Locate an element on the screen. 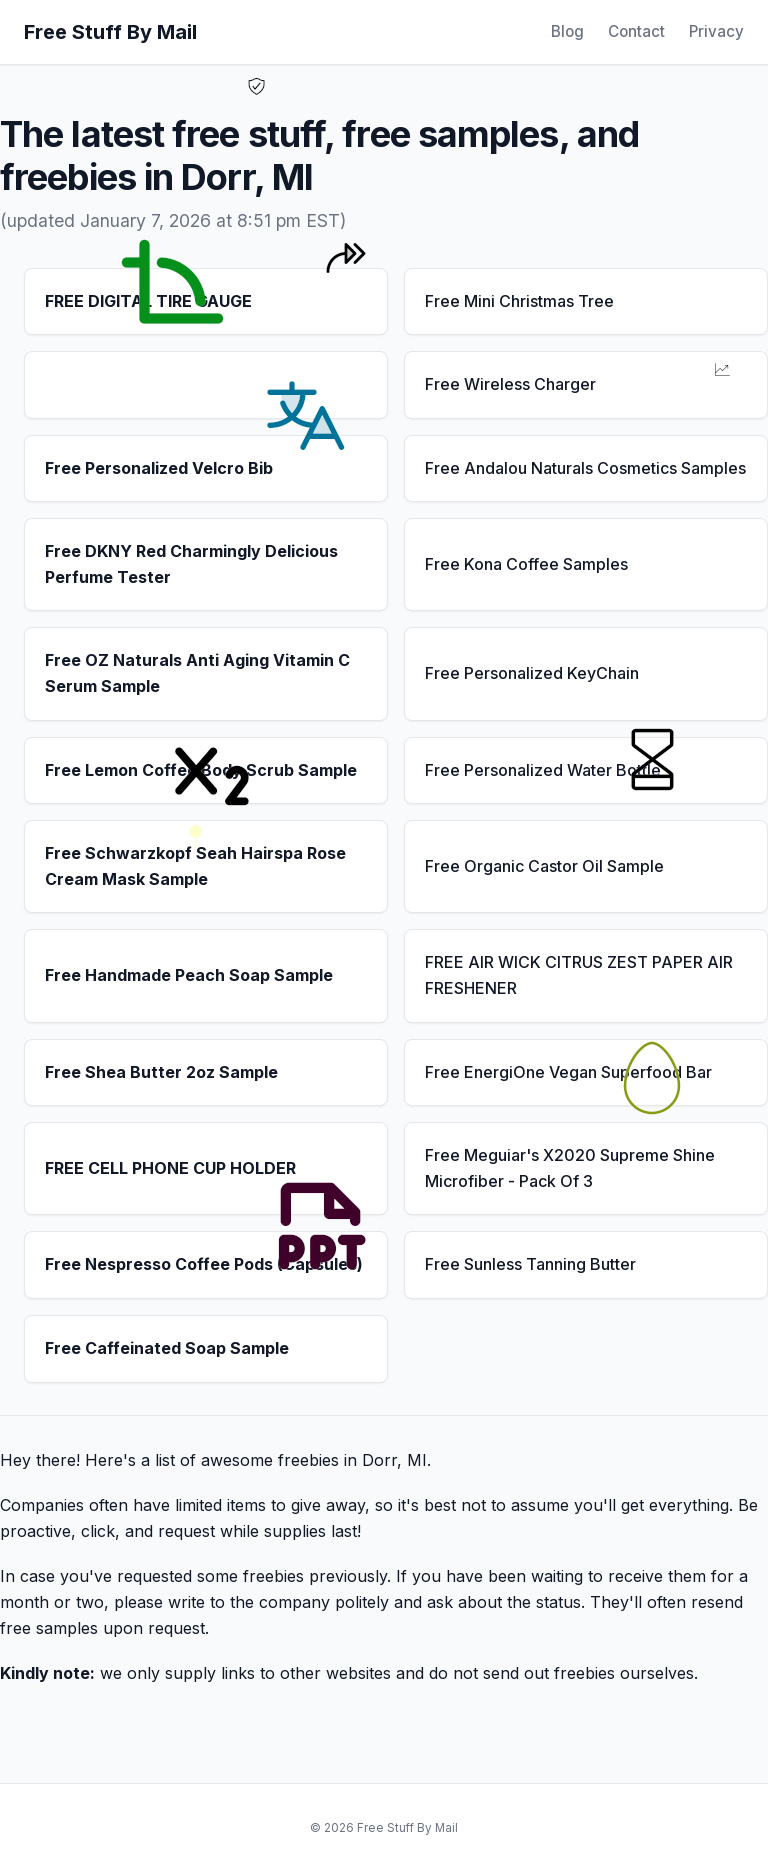  format text as subscript is located at coordinates (208, 775).